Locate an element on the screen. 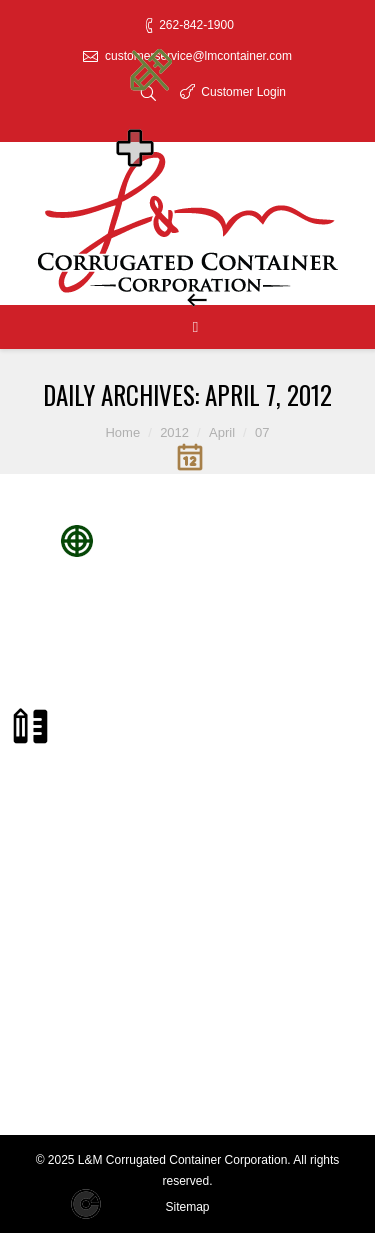 This screenshot has width=375, height=1233. access design or editing tools is located at coordinates (30, 726).